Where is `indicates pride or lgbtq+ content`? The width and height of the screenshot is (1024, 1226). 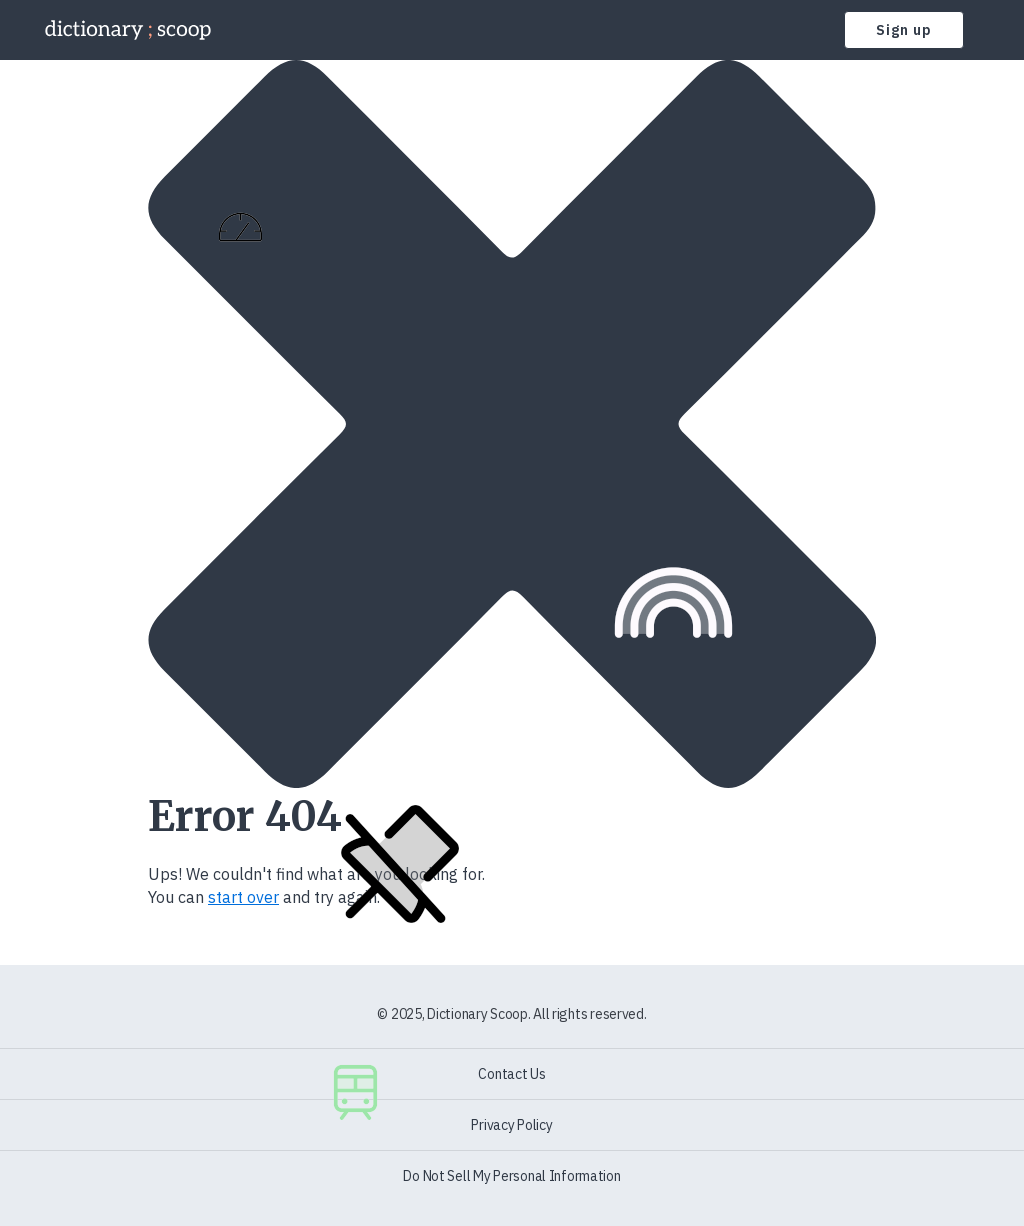
indicates pride or lgbtq+ content is located at coordinates (673, 606).